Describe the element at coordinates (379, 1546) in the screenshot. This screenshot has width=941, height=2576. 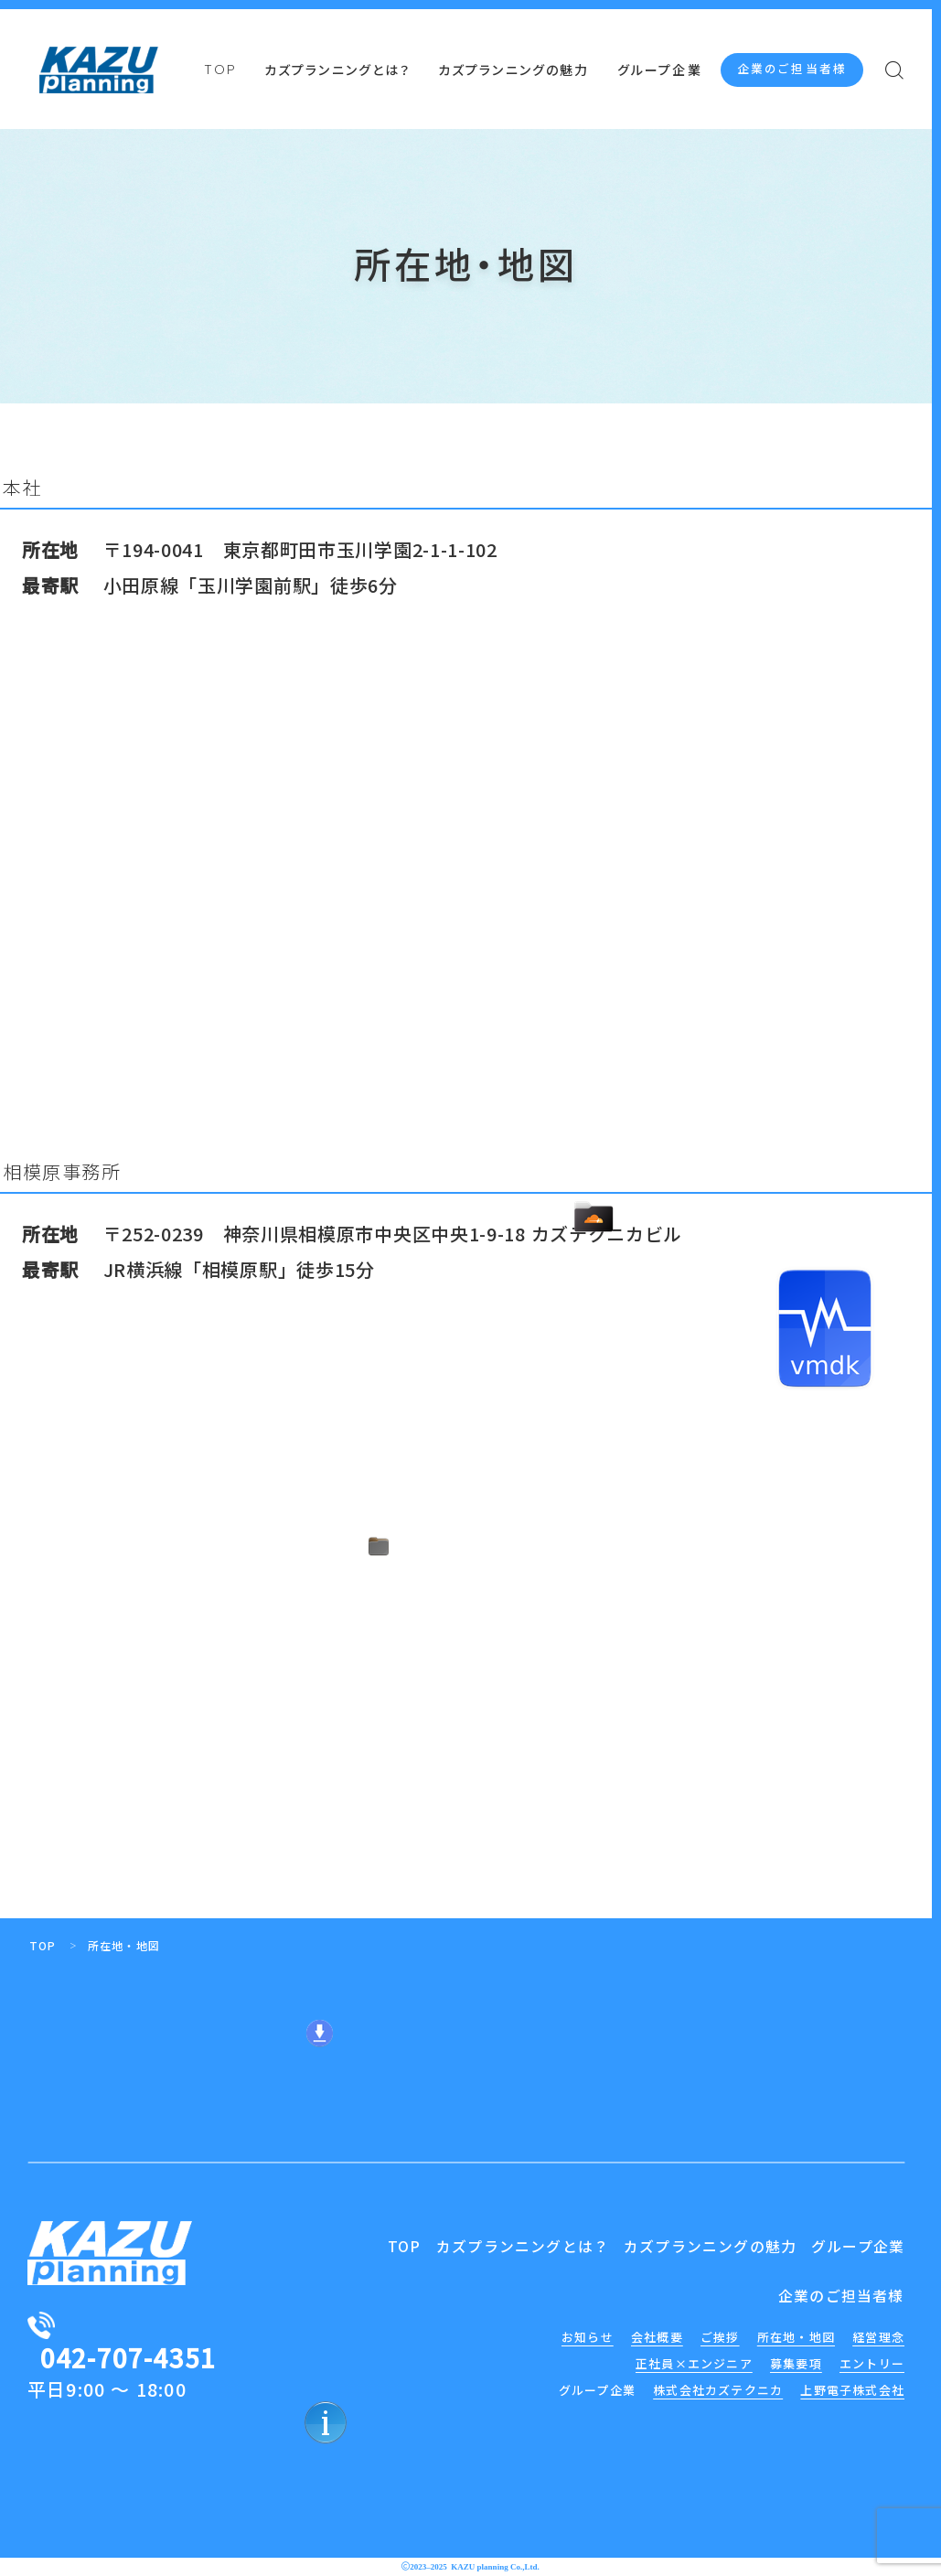
I see `open folder to view contents` at that location.